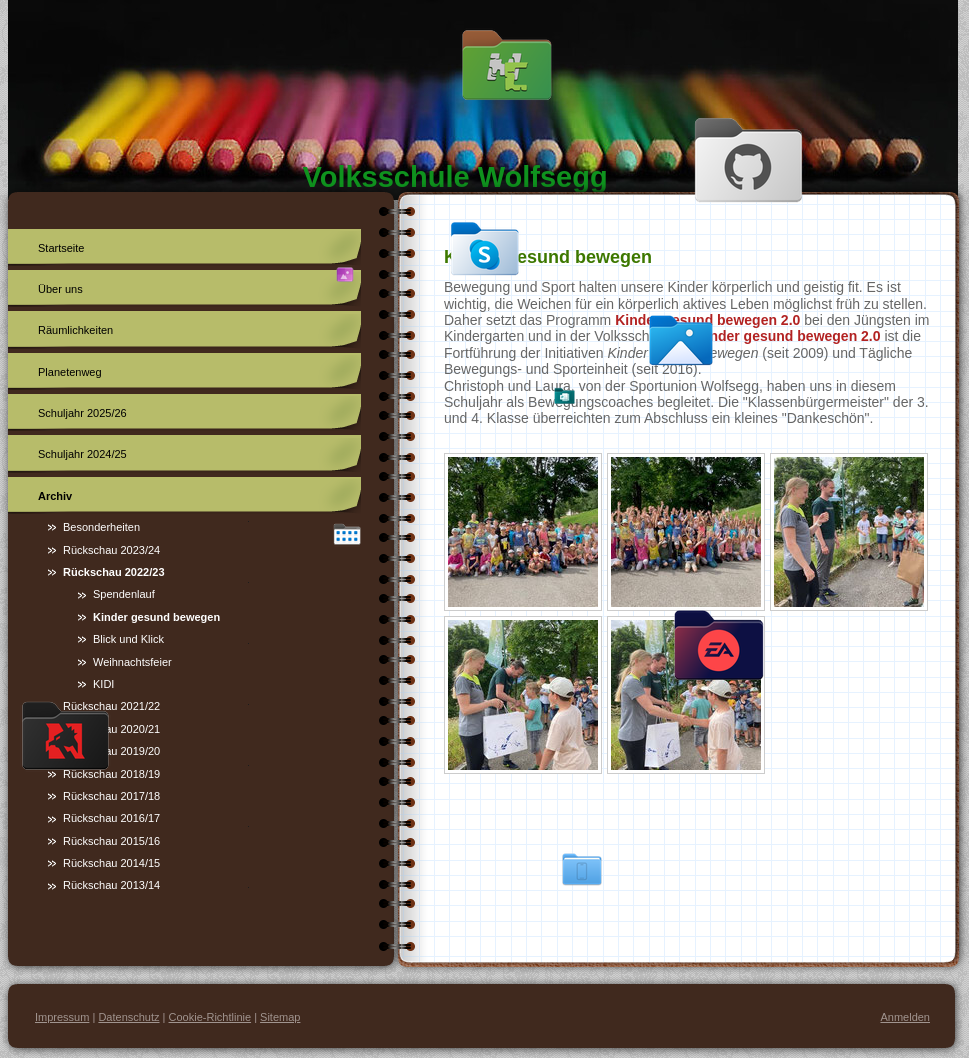 The image size is (969, 1058). Describe the element at coordinates (718, 647) in the screenshot. I see `folder for EA (Electronic Arts) games or applications` at that location.